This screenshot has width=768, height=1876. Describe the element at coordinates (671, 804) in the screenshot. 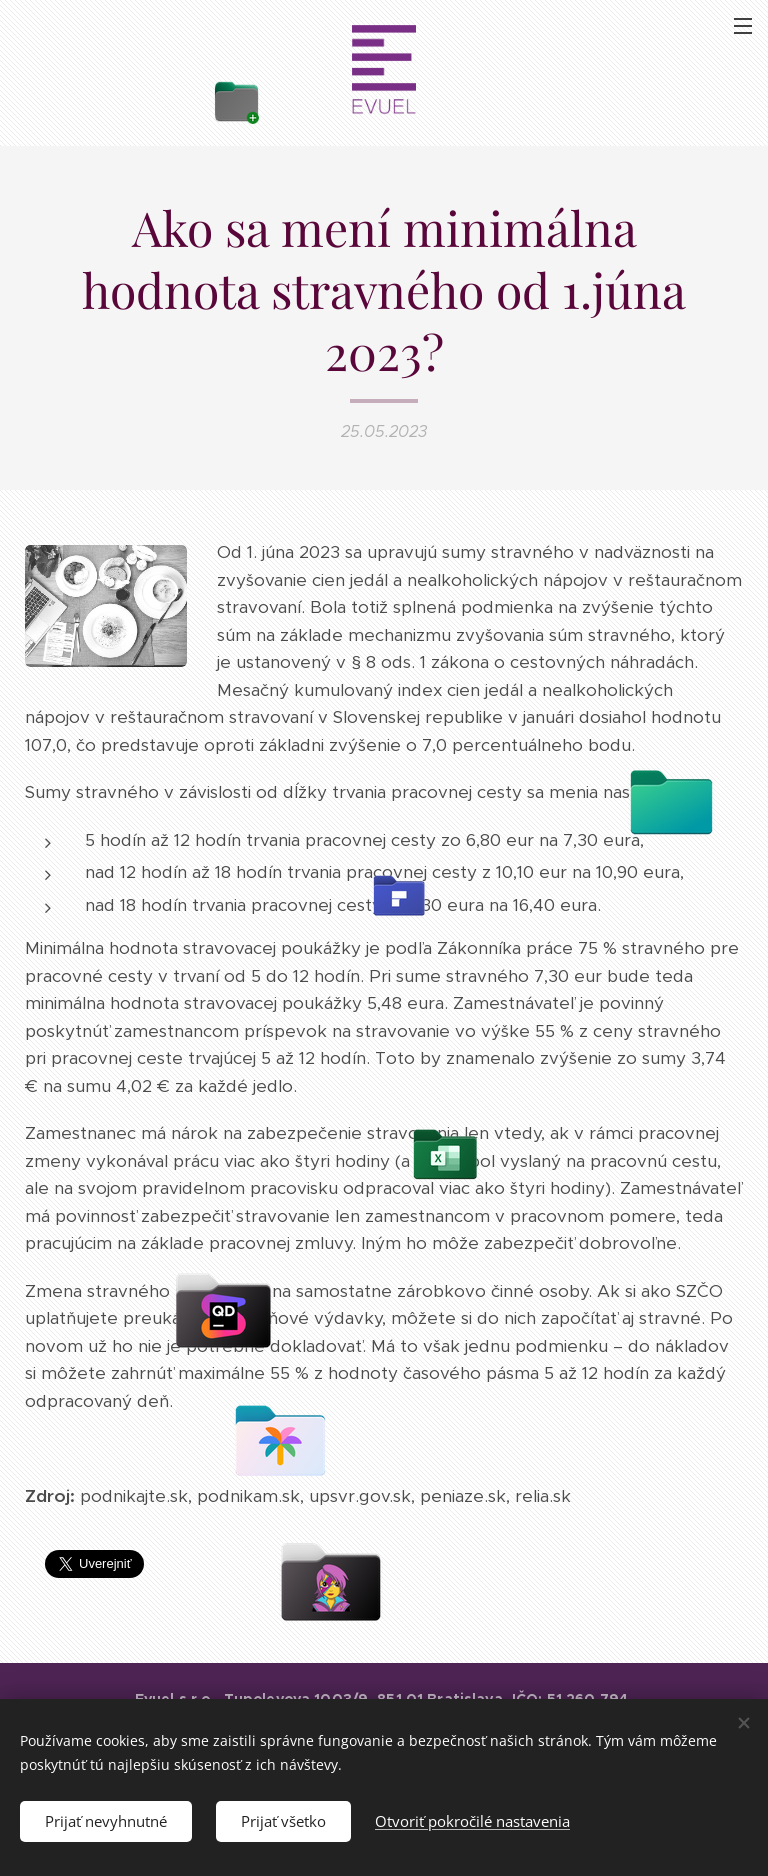

I see `open the green folder` at that location.